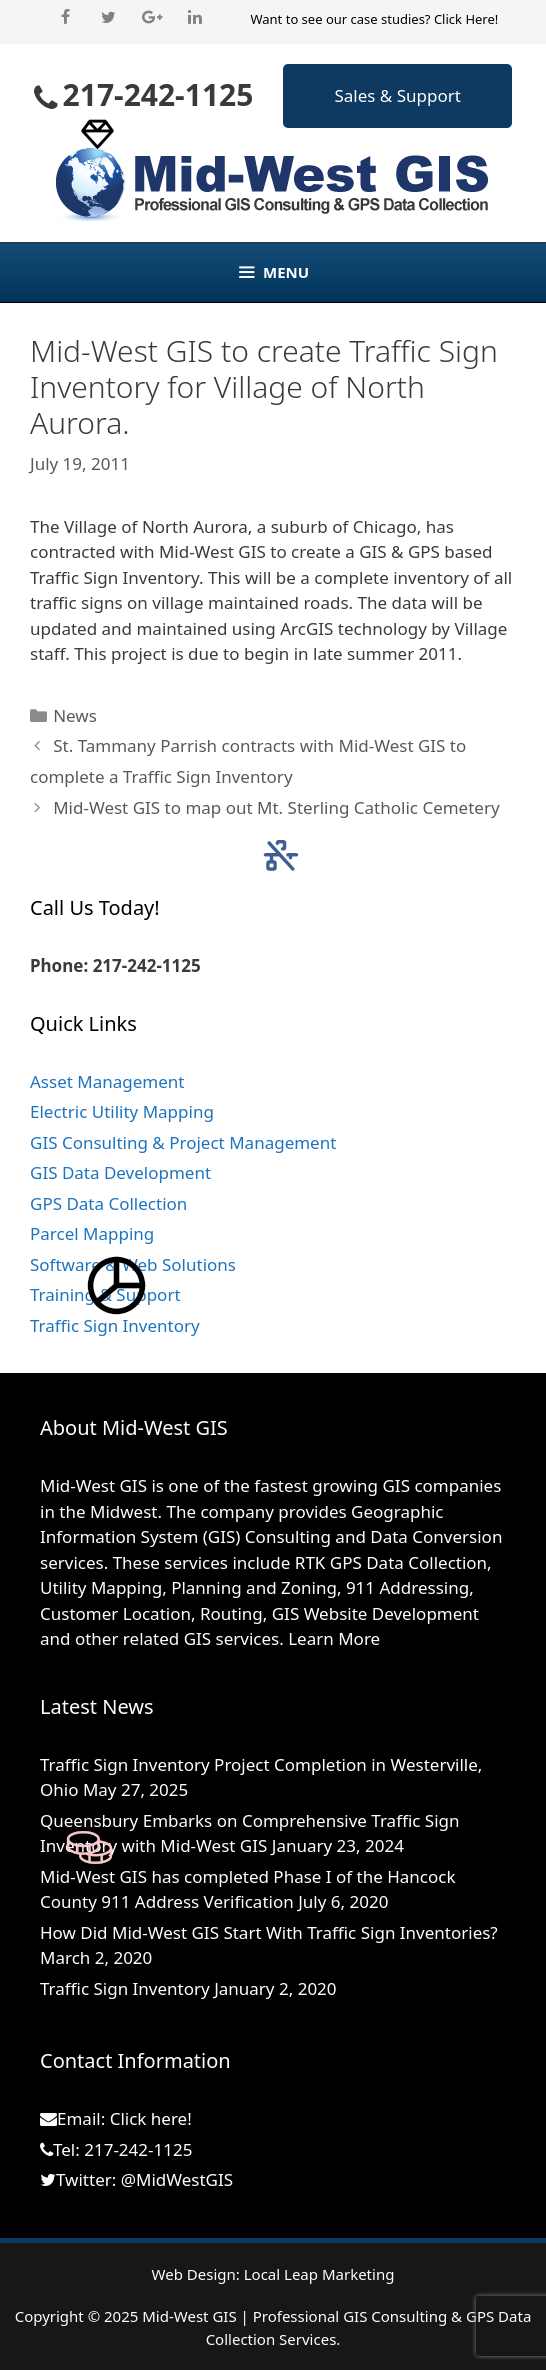 The width and height of the screenshot is (546, 2370). I want to click on network connection unavailable, so click(281, 856).